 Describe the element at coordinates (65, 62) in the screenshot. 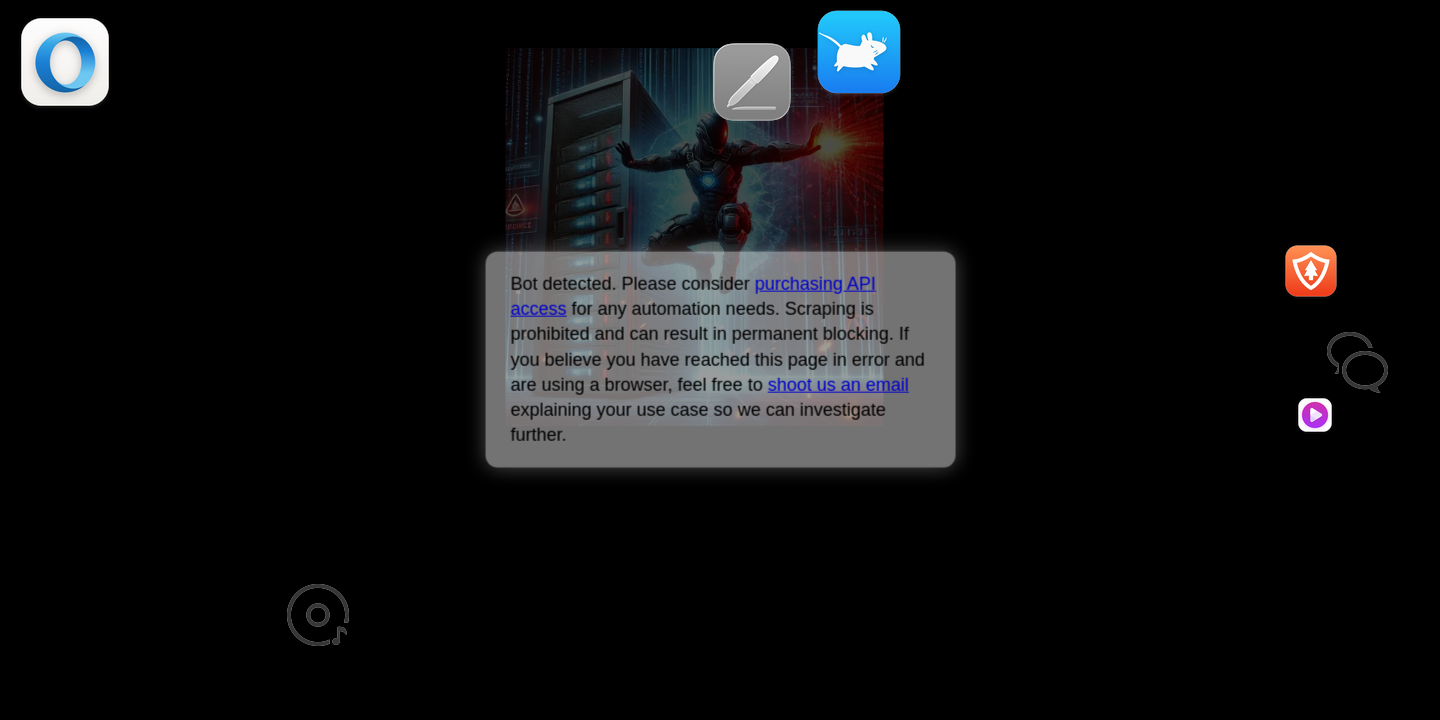

I see `open opera beta browser` at that location.